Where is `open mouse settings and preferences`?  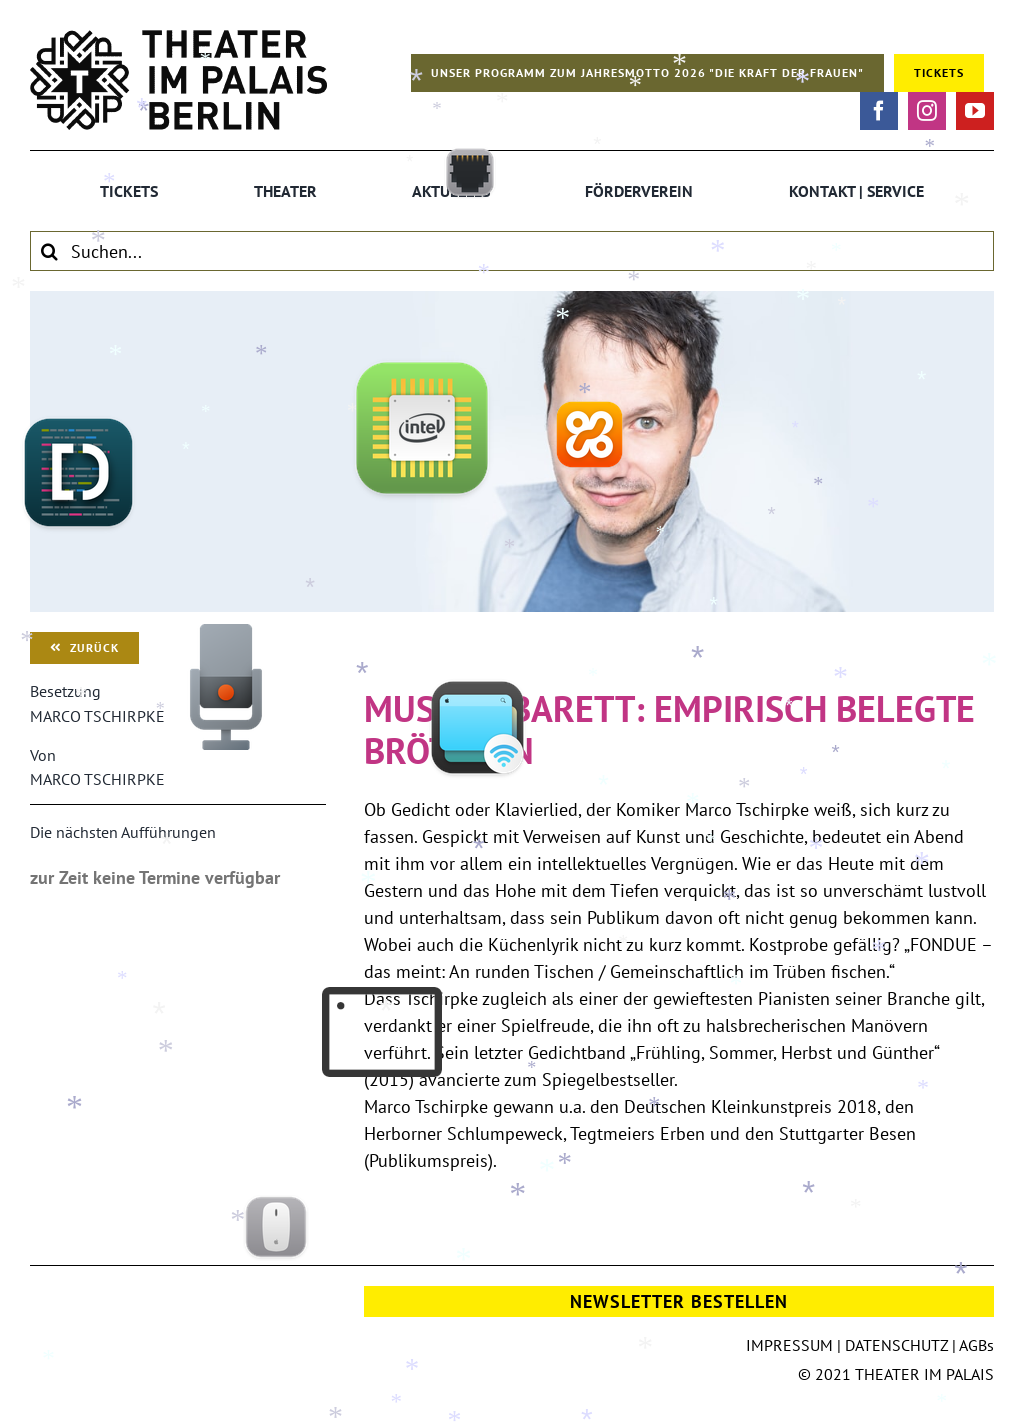
open mouse settings and preferences is located at coordinates (276, 1228).